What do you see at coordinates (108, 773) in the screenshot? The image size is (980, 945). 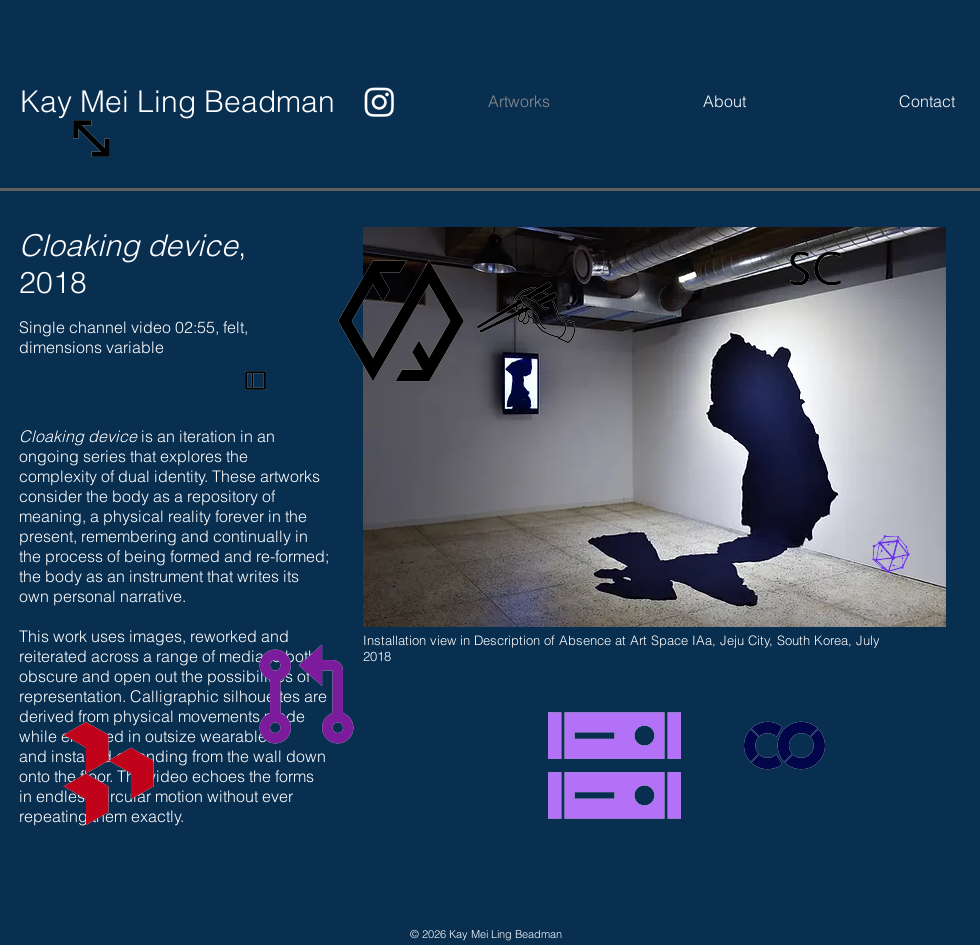 I see `open dovetail app` at bounding box center [108, 773].